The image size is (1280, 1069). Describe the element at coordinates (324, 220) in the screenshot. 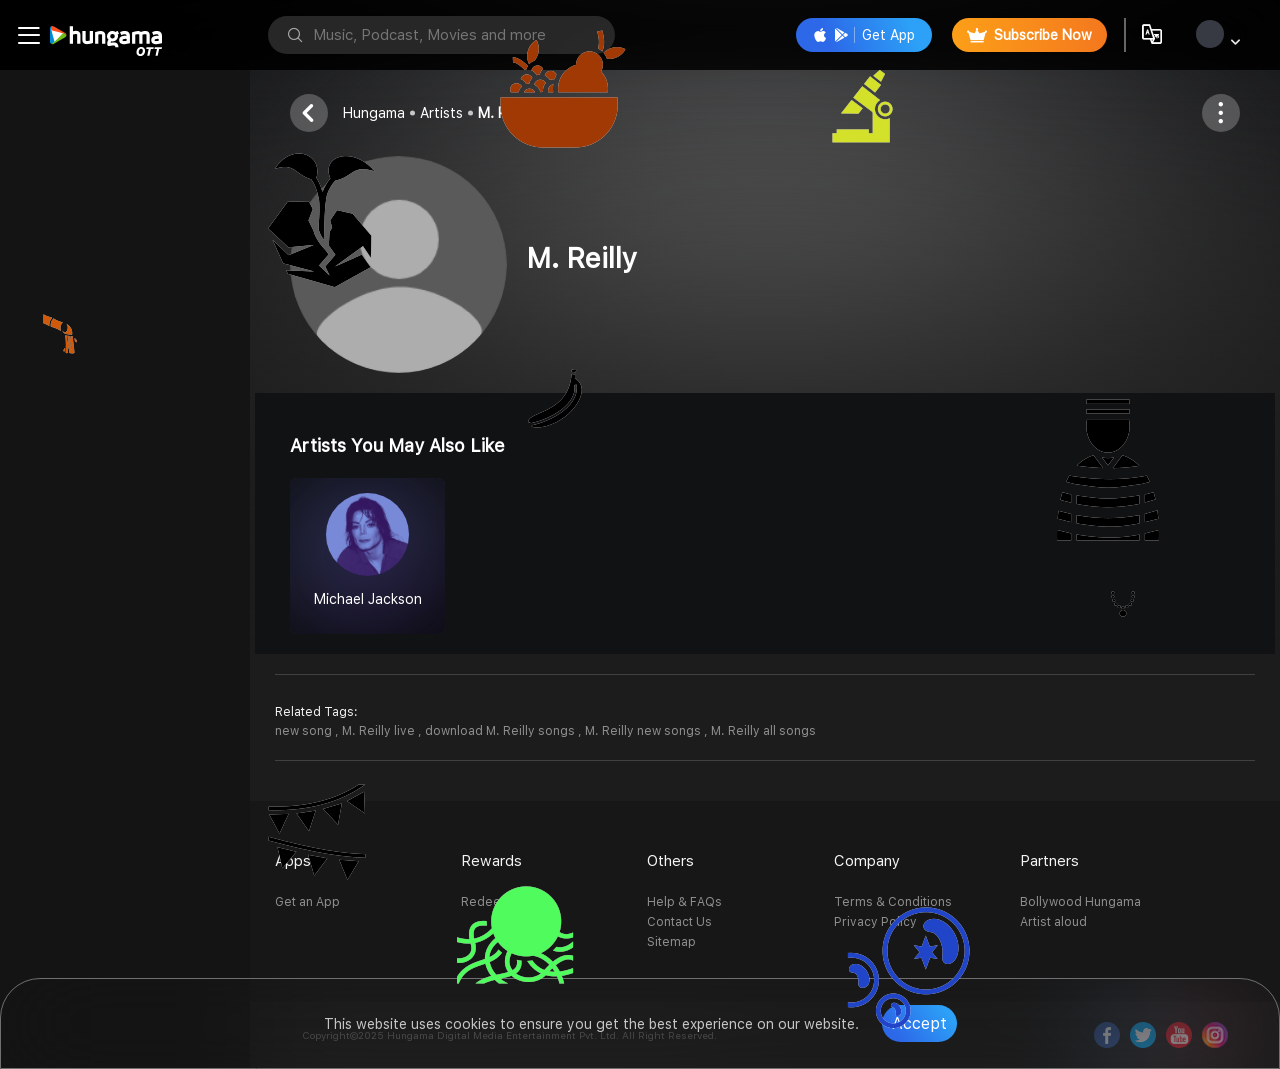

I see `plant a seed or start growing crops` at that location.